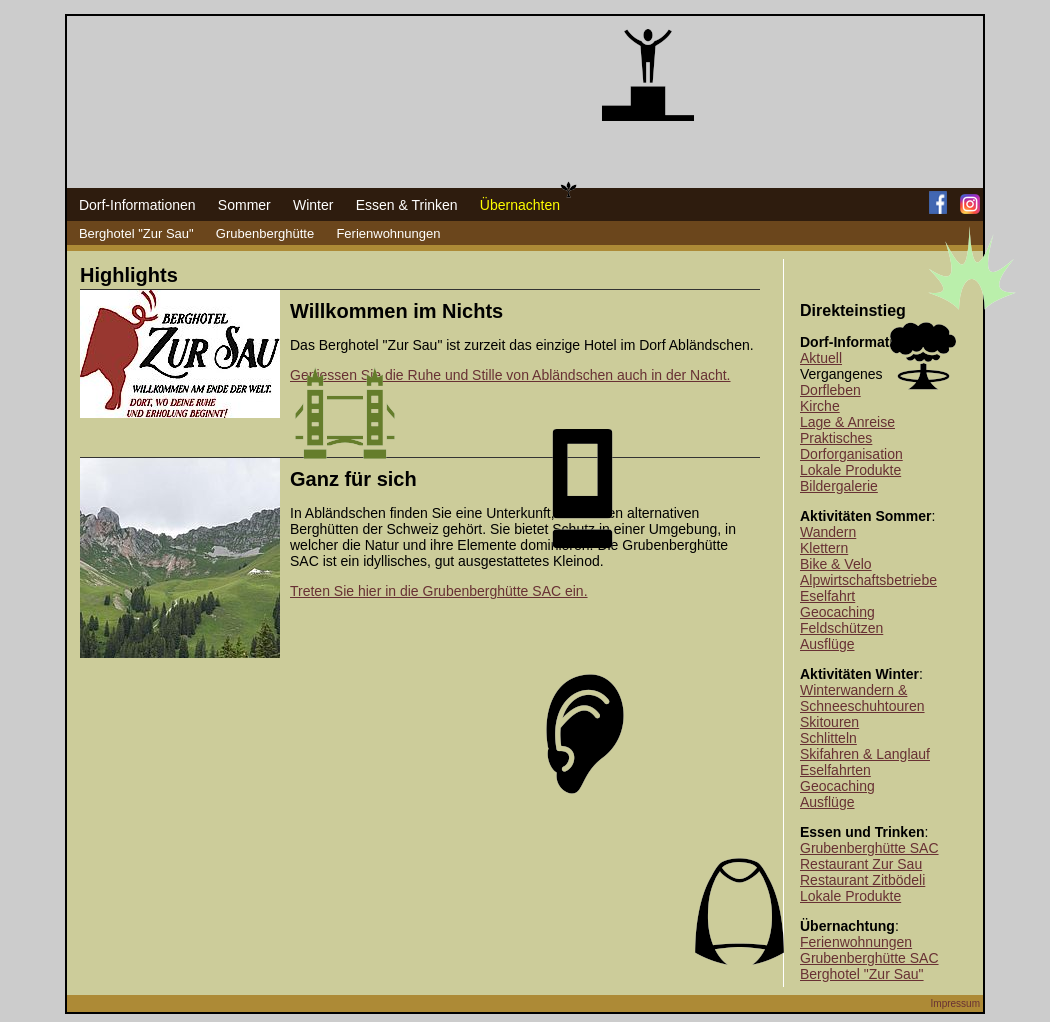 Image resolution: width=1050 pixels, height=1022 pixels. What do you see at coordinates (923, 356) in the screenshot?
I see `indicates explosion or blast event in game` at bounding box center [923, 356].